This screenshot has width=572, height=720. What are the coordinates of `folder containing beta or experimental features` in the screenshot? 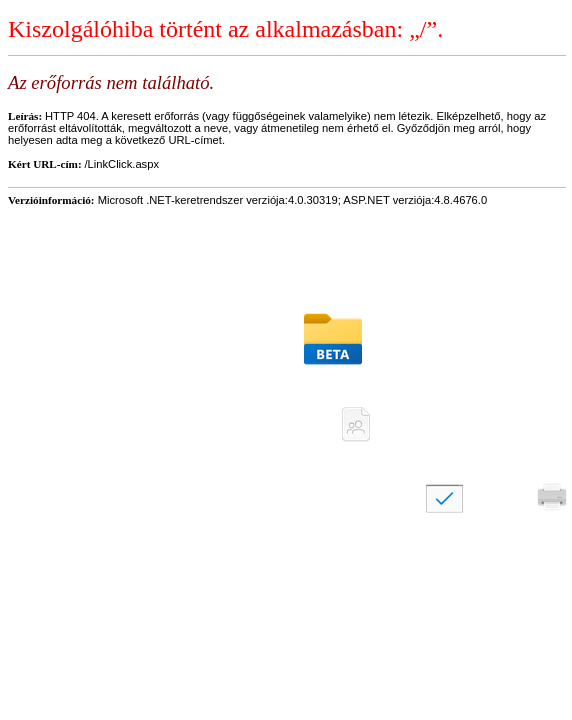 It's located at (333, 338).